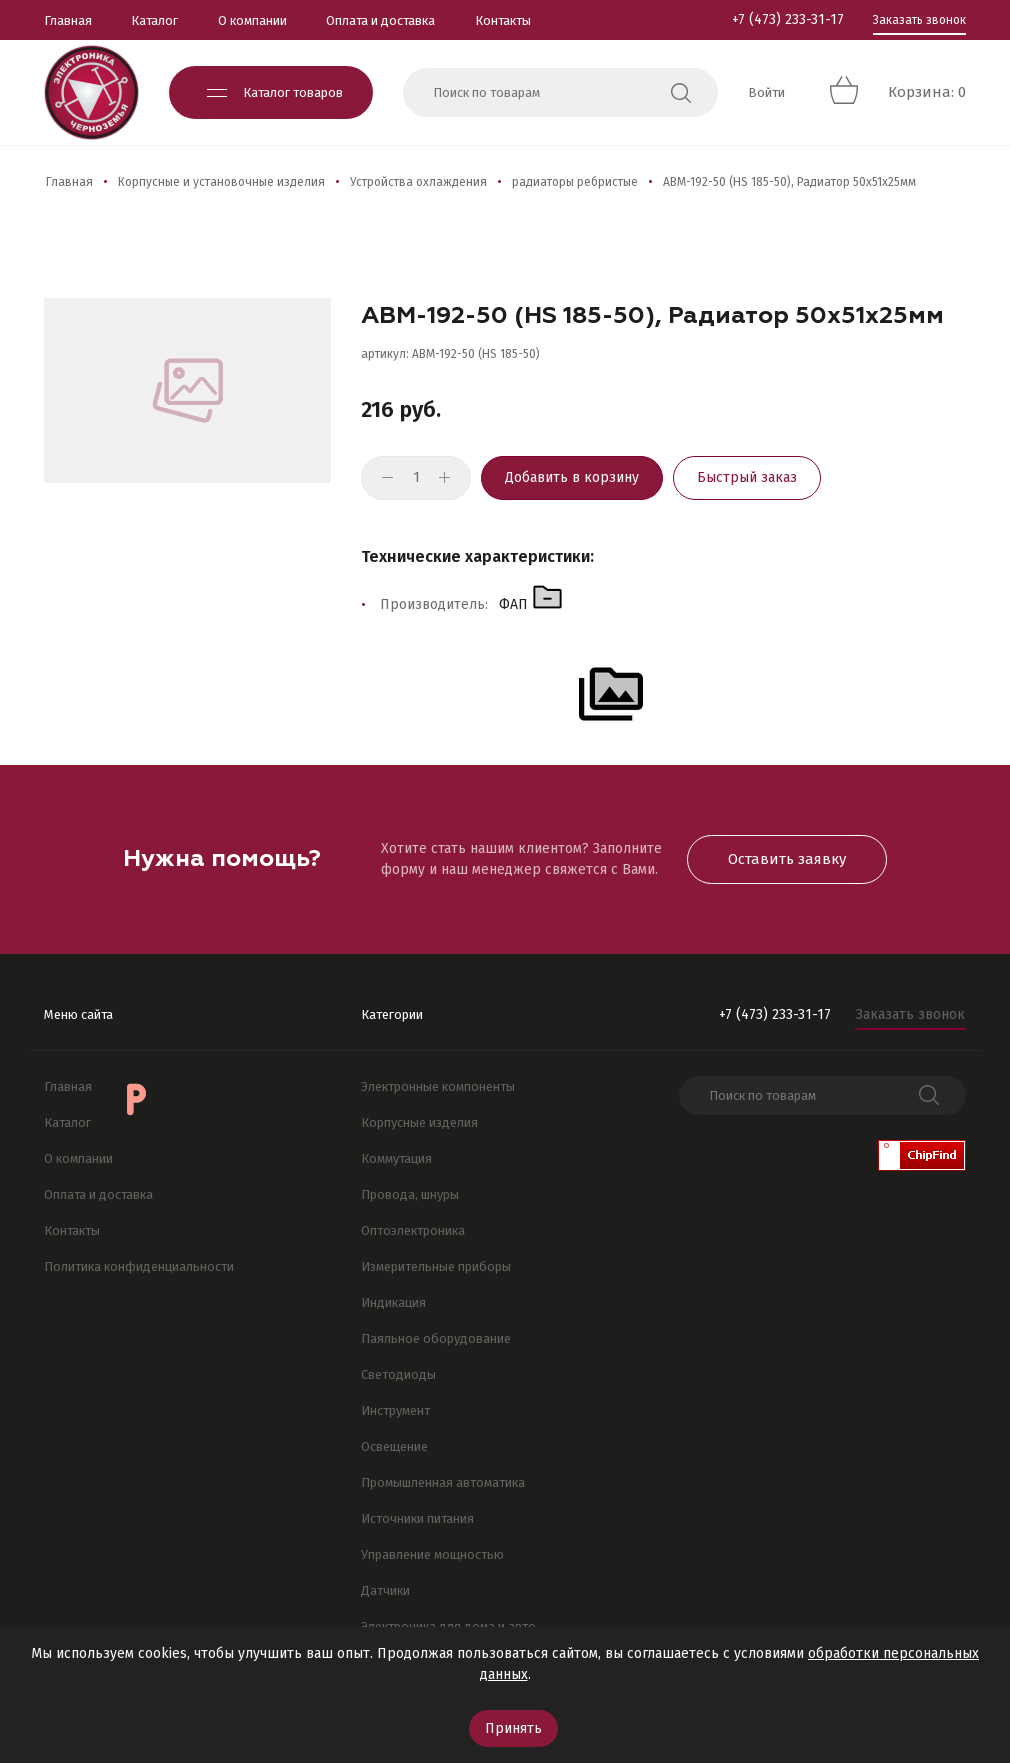 Image resolution: width=1010 pixels, height=1763 pixels. Describe the element at coordinates (136, 1099) in the screenshot. I see `indicates parking availability or location` at that location.